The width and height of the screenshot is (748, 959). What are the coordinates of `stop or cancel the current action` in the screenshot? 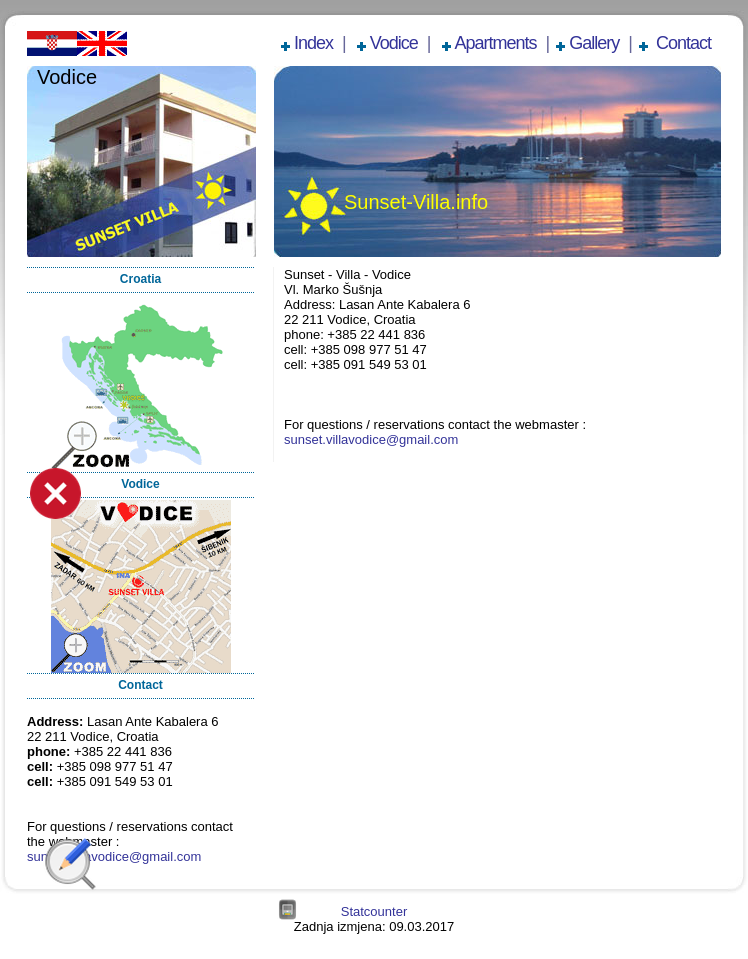 It's located at (55, 493).